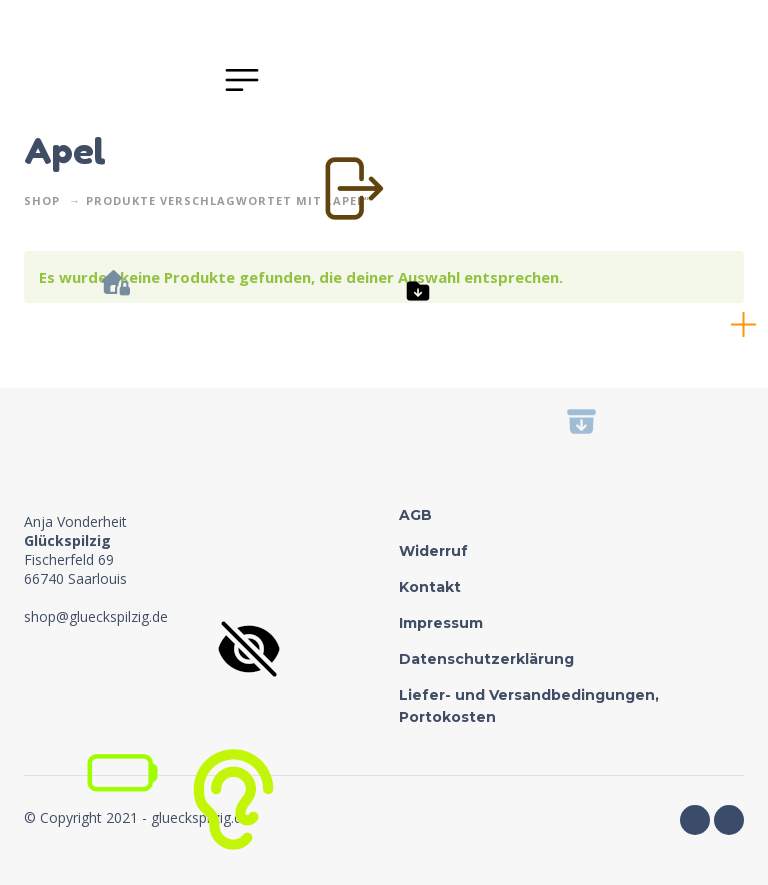 This screenshot has width=768, height=885. Describe the element at coordinates (115, 282) in the screenshot. I see `home security settings` at that location.